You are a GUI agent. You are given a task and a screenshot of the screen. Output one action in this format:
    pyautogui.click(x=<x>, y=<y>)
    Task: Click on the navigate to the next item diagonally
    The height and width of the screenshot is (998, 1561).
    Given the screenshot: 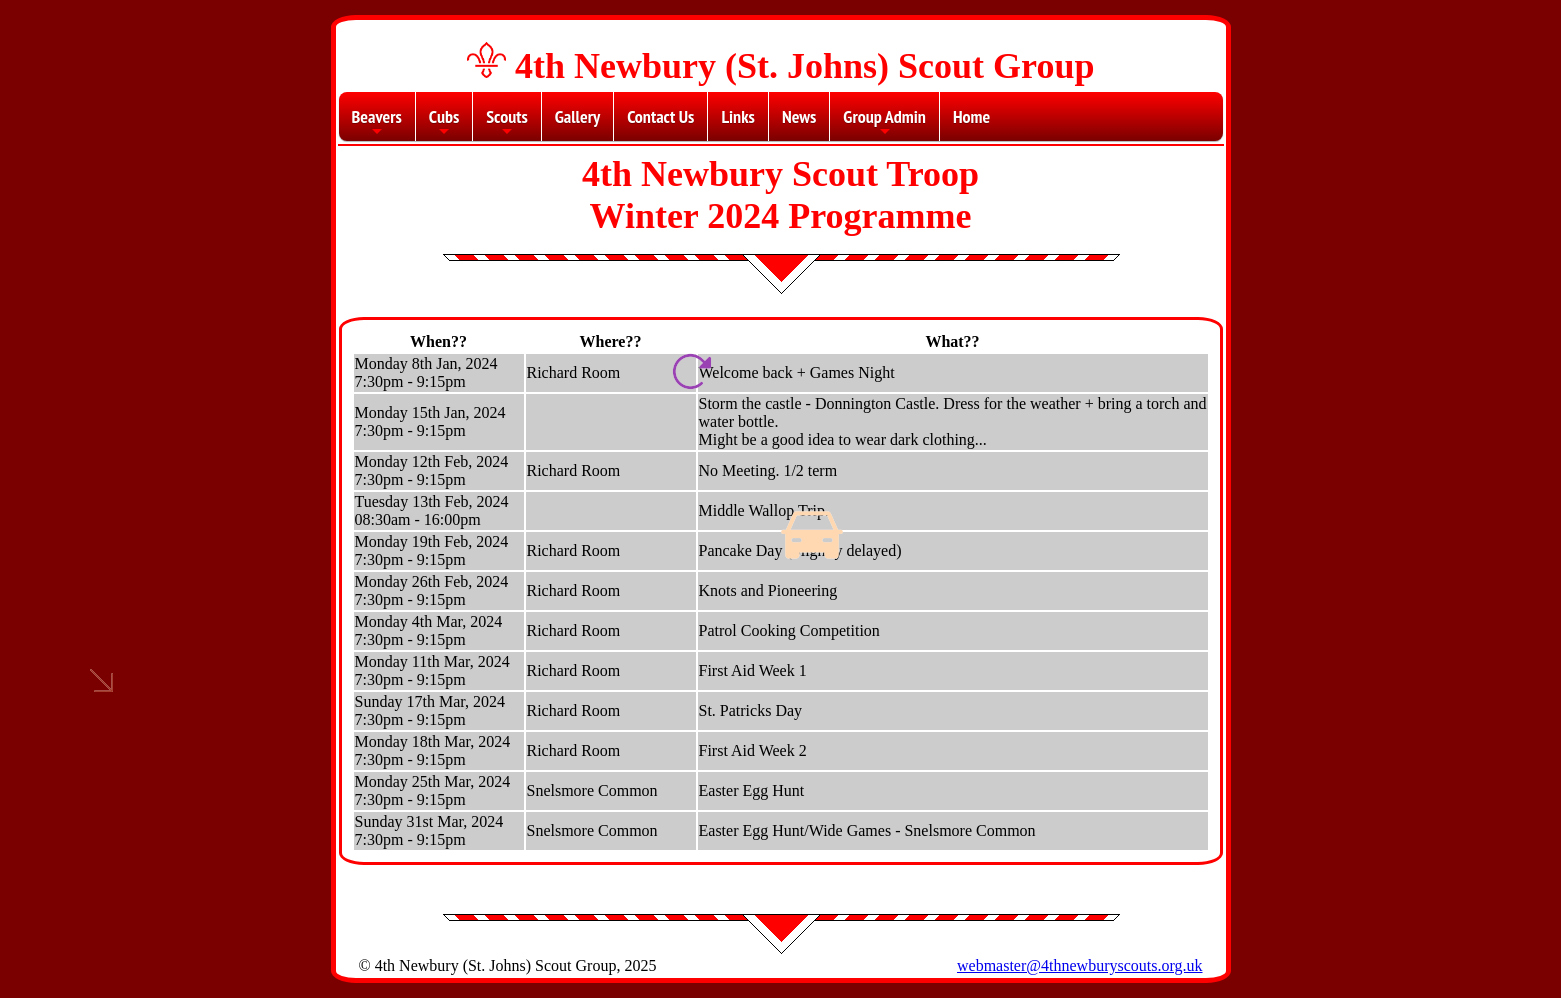 What is the action you would take?
    pyautogui.click(x=101, y=680)
    